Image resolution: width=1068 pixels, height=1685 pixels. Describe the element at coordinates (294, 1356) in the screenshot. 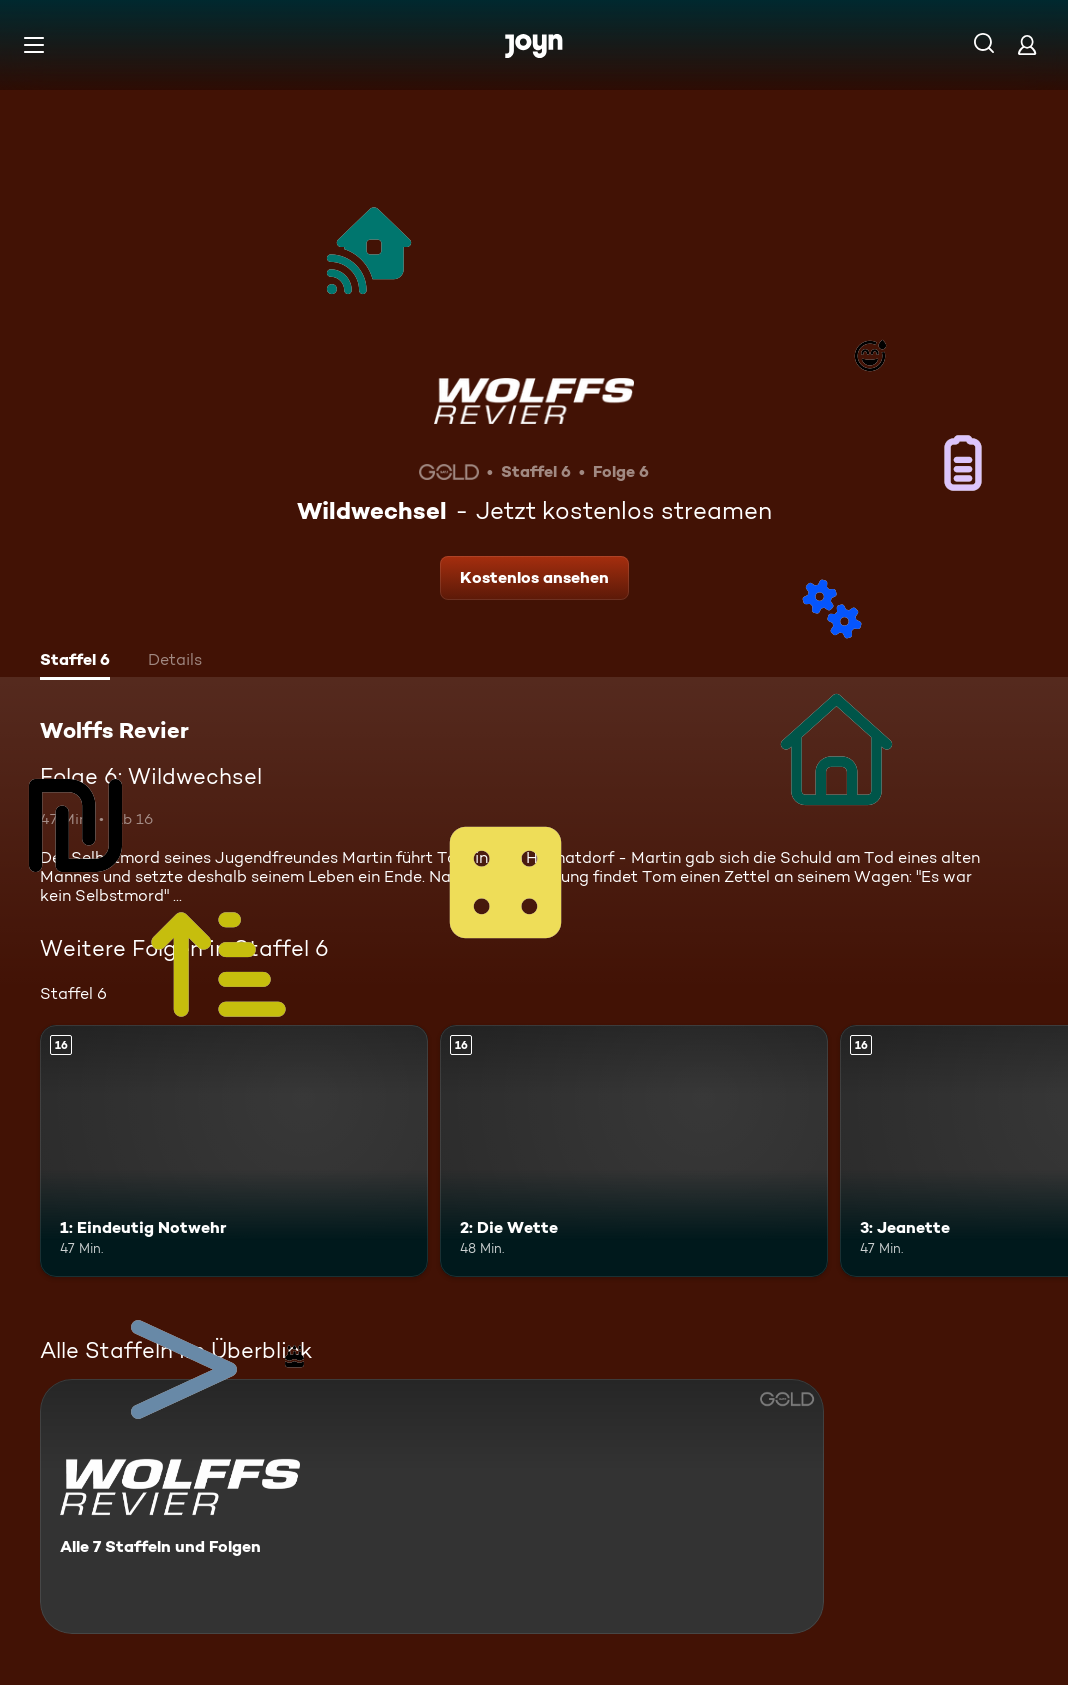

I see `view birthday or celebration reminders` at that location.